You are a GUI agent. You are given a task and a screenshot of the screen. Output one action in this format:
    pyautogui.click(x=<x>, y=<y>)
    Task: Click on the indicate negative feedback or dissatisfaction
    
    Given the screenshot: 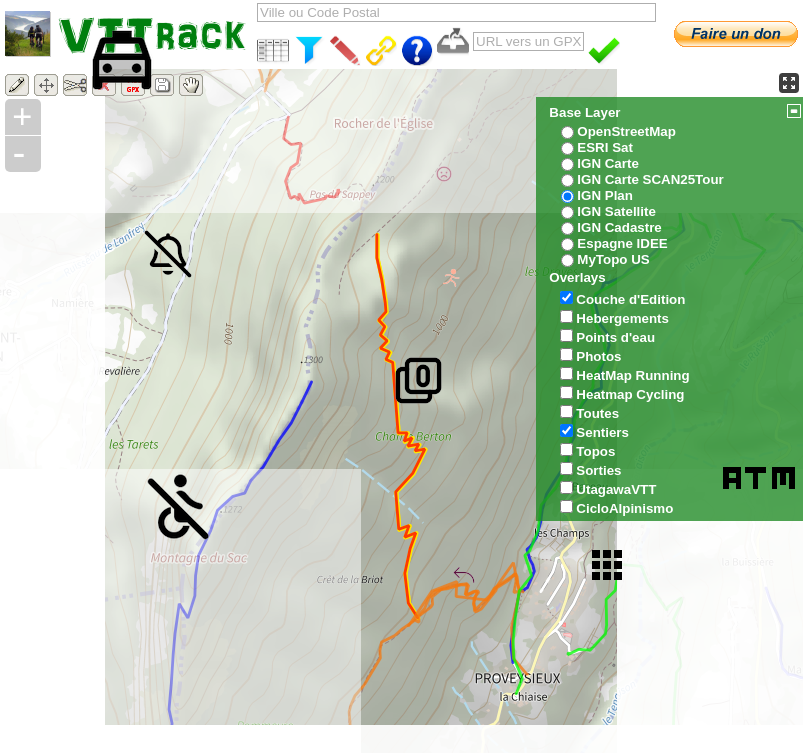 What is the action you would take?
    pyautogui.click(x=444, y=174)
    